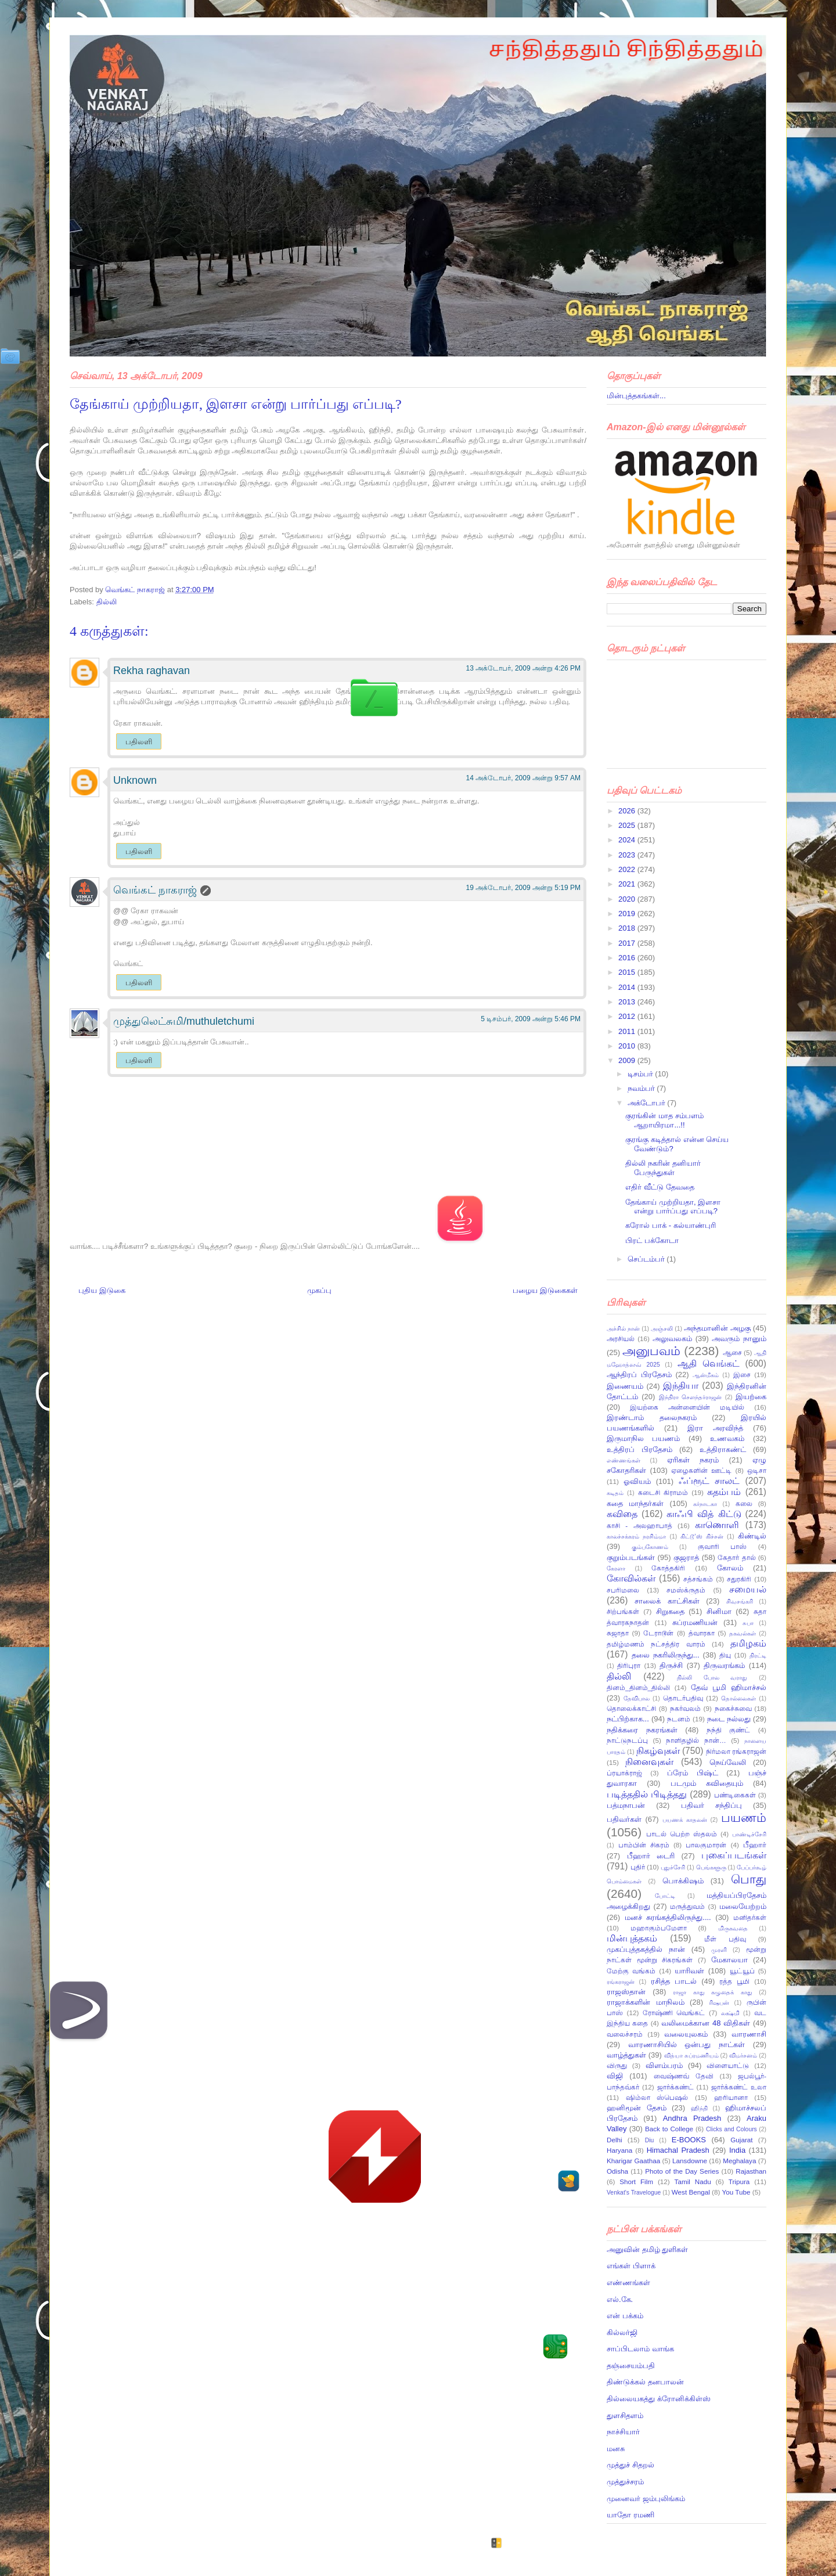 The height and width of the screenshot is (2576, 836). What do you see at coordinates (496, 2543) in the screenshot?
I see `open the calculator app` at bounding box center [496, 2543].